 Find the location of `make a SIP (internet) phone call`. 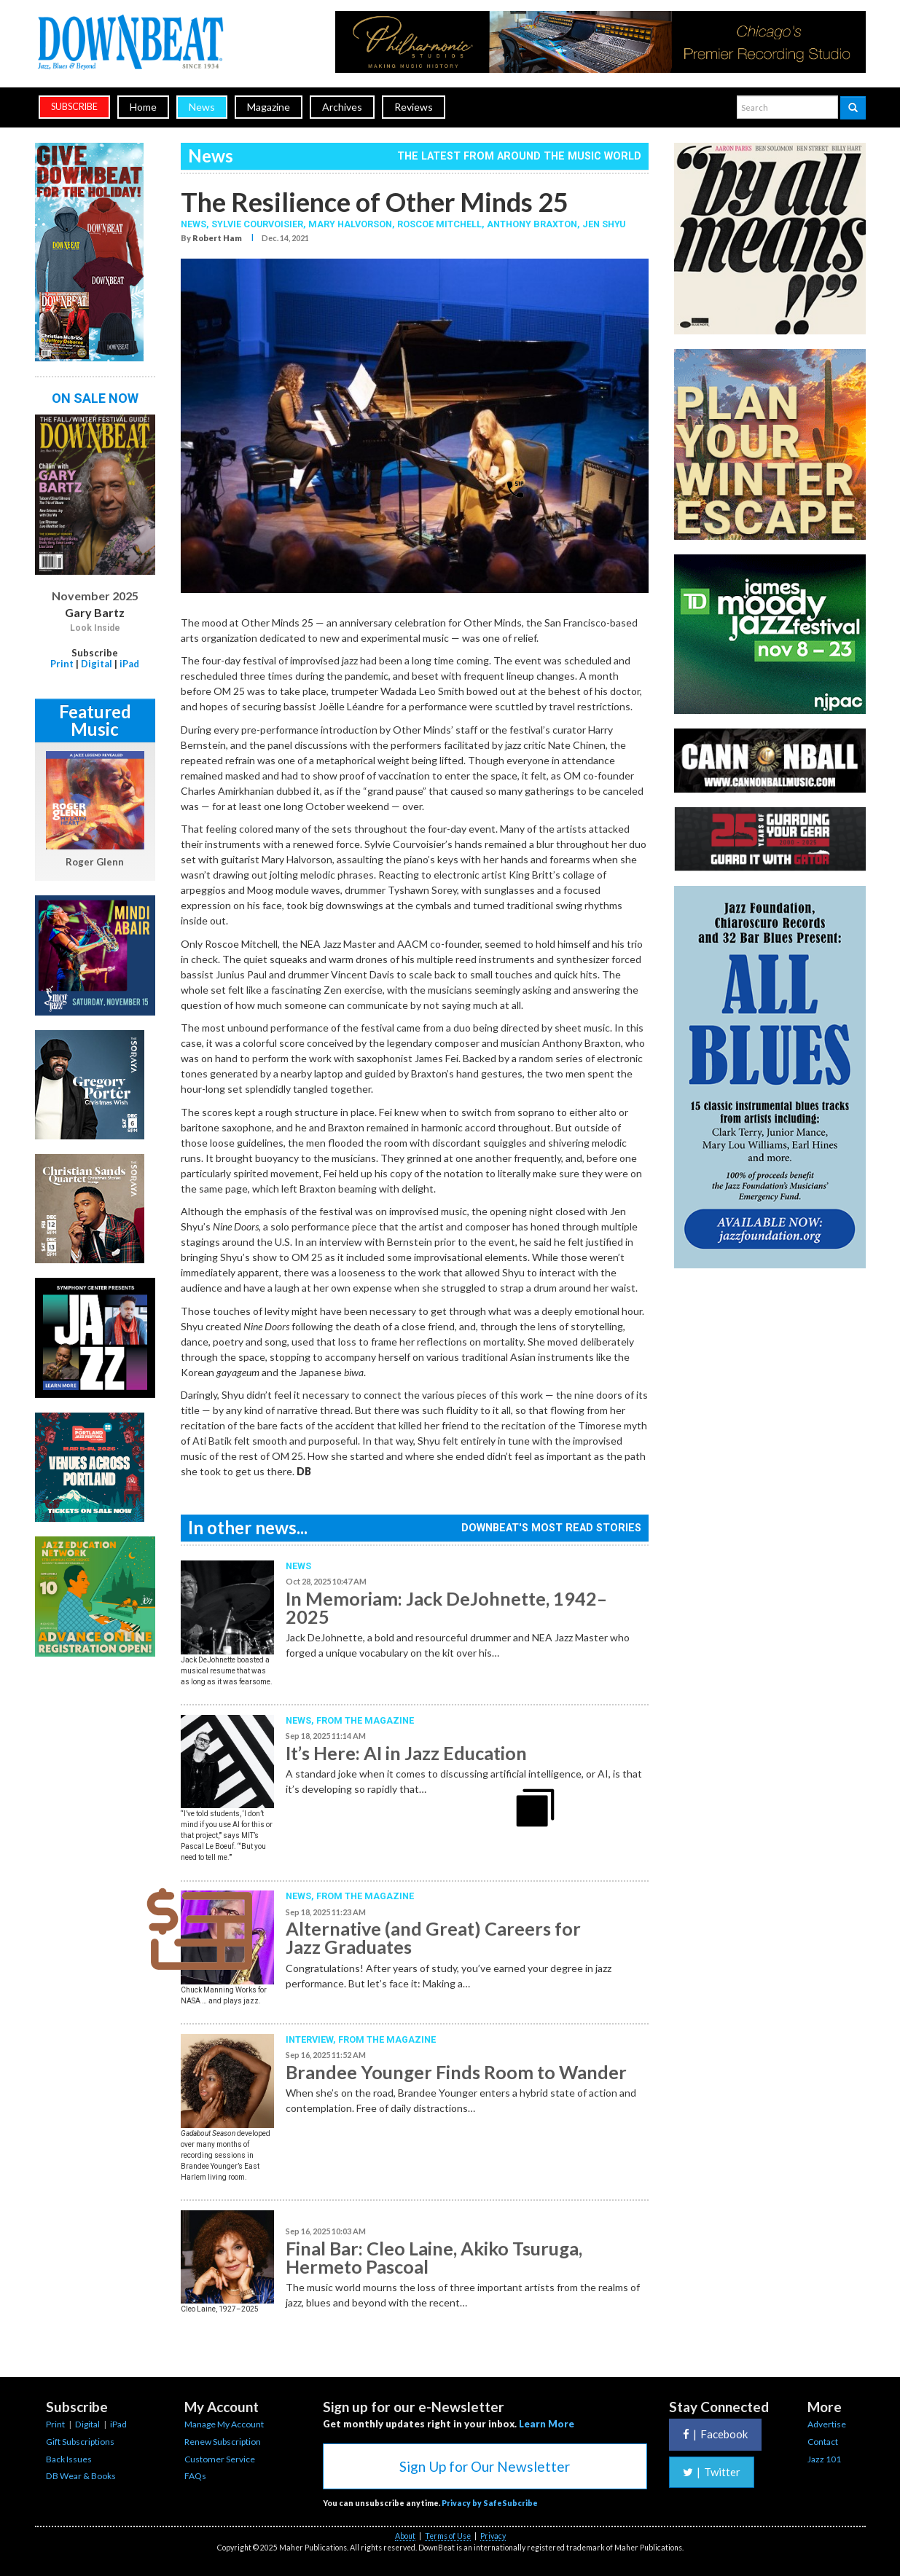

make a SIP (internet) phone call is located at coordinates (515, 490).